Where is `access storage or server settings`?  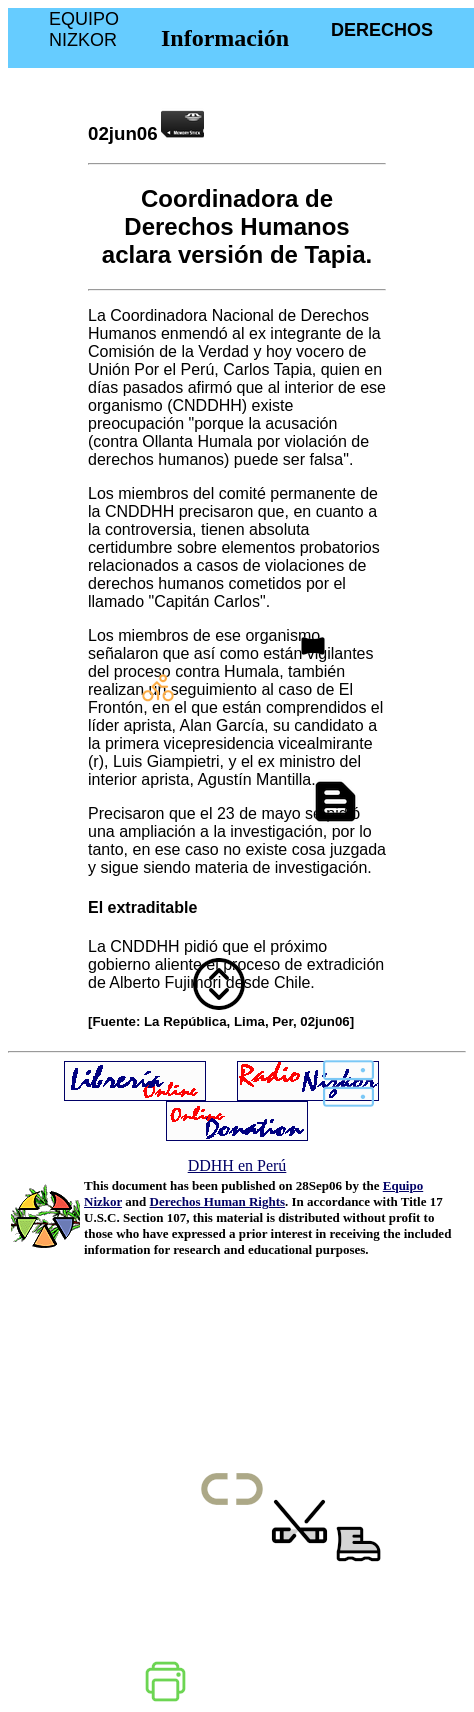
access storage or server settings is located at coordinates (348, 1083).